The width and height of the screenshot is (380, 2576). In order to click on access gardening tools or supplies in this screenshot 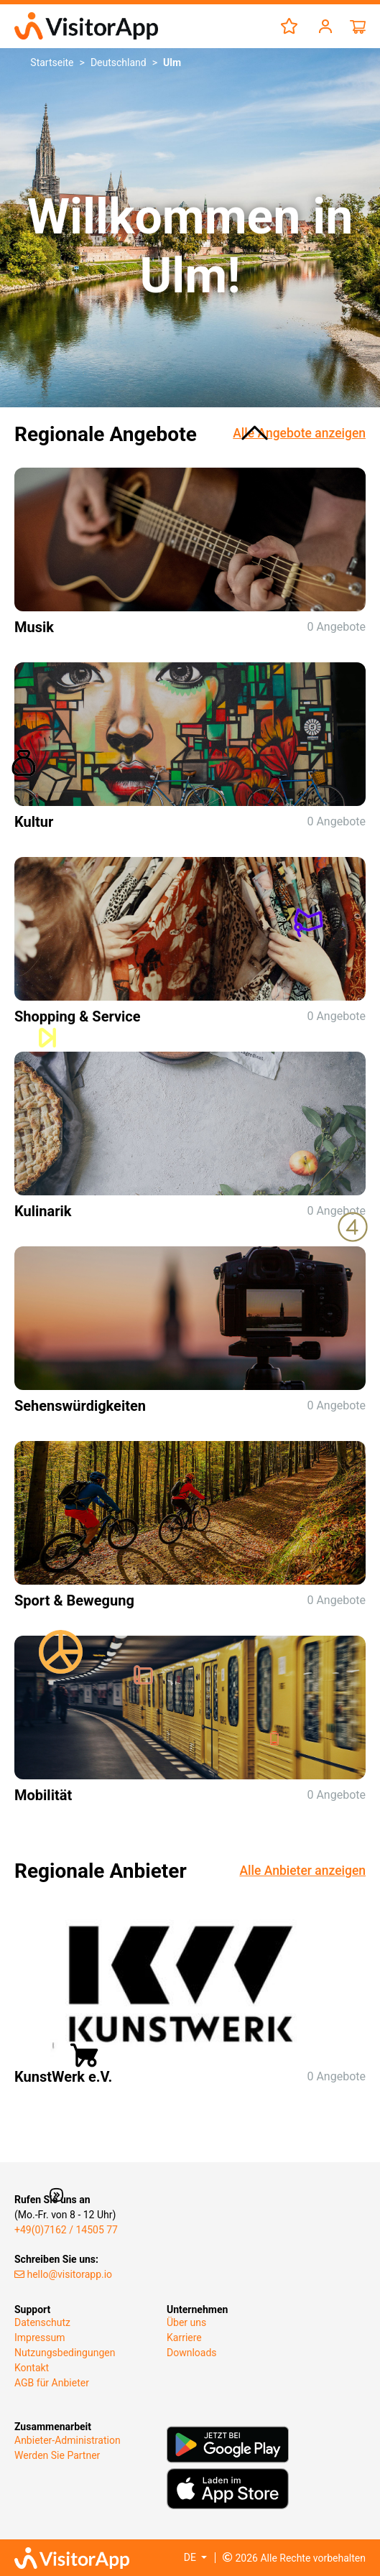, I will do `click(85, 2055)`.